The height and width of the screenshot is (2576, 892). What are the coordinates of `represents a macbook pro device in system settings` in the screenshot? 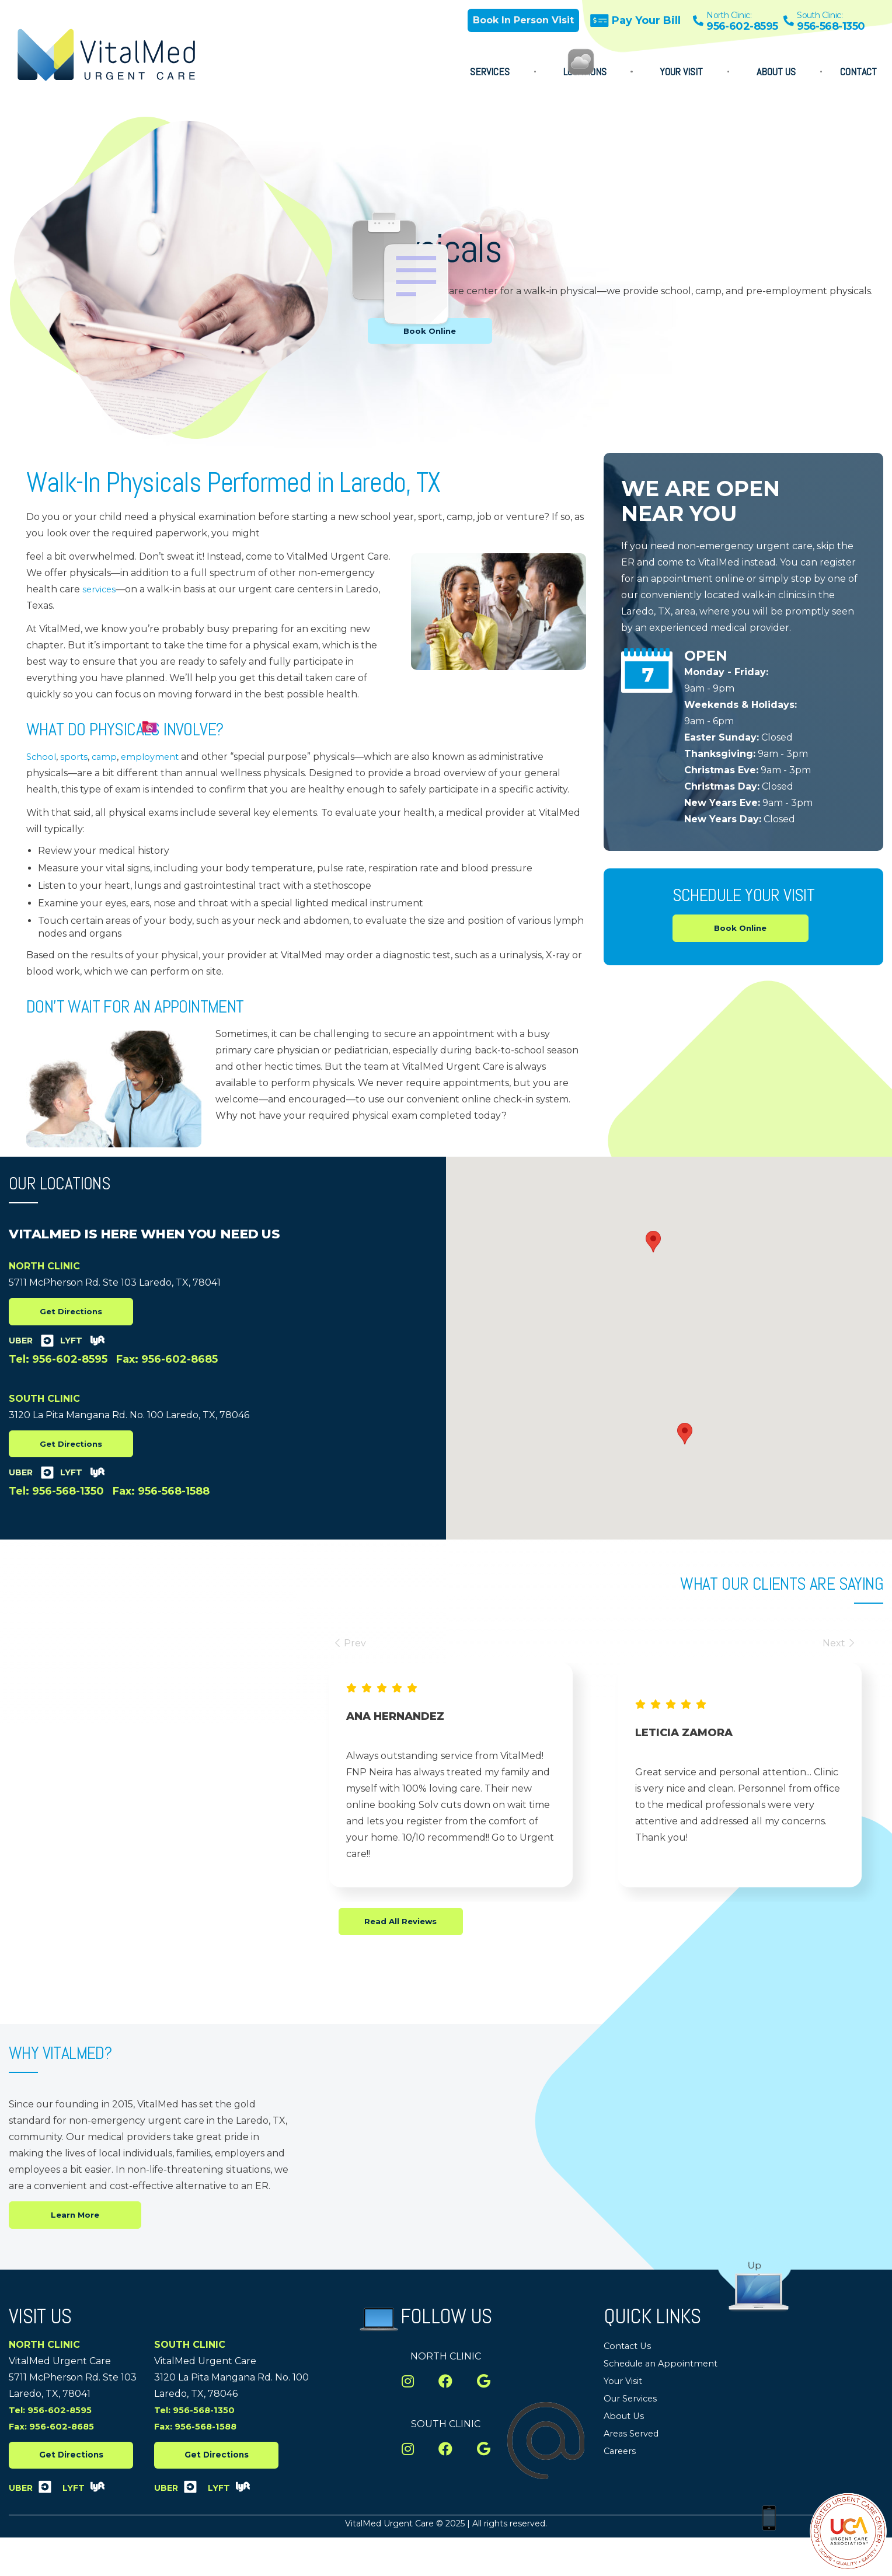 It's located at (379, 2316).